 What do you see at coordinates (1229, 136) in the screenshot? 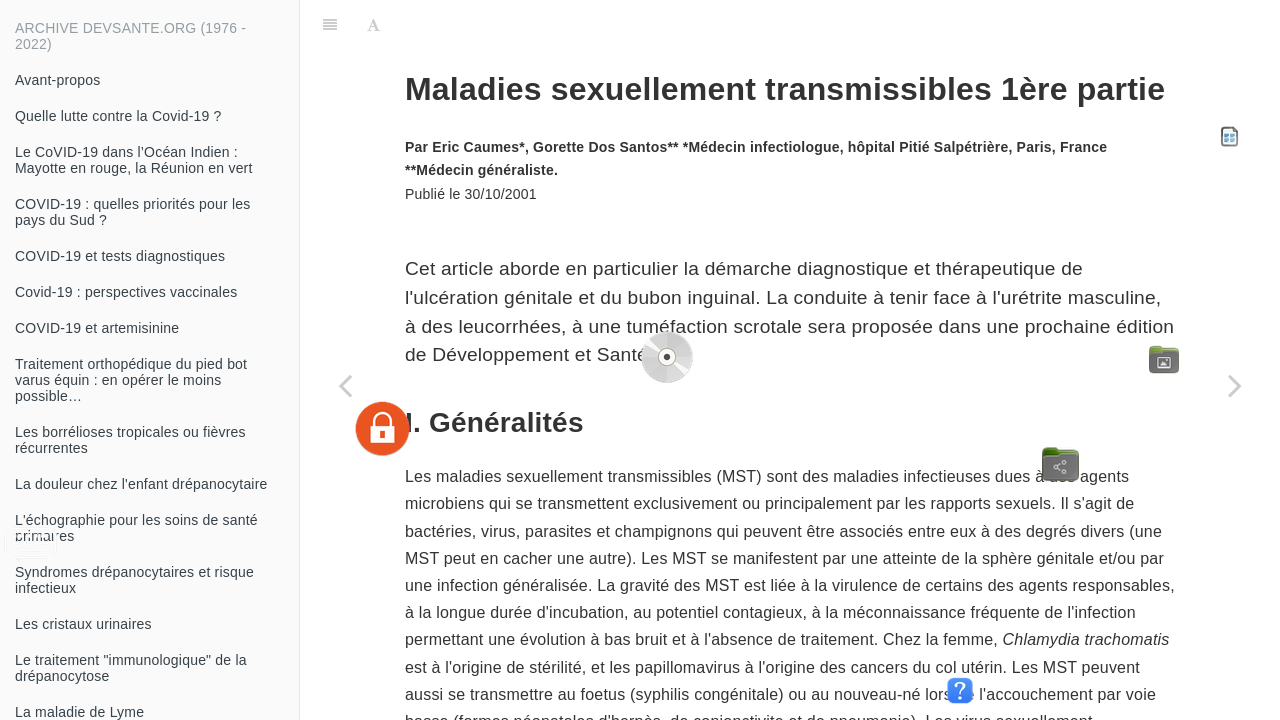
I see `libreoffice master document file type` at bounding box center [1229, 136].